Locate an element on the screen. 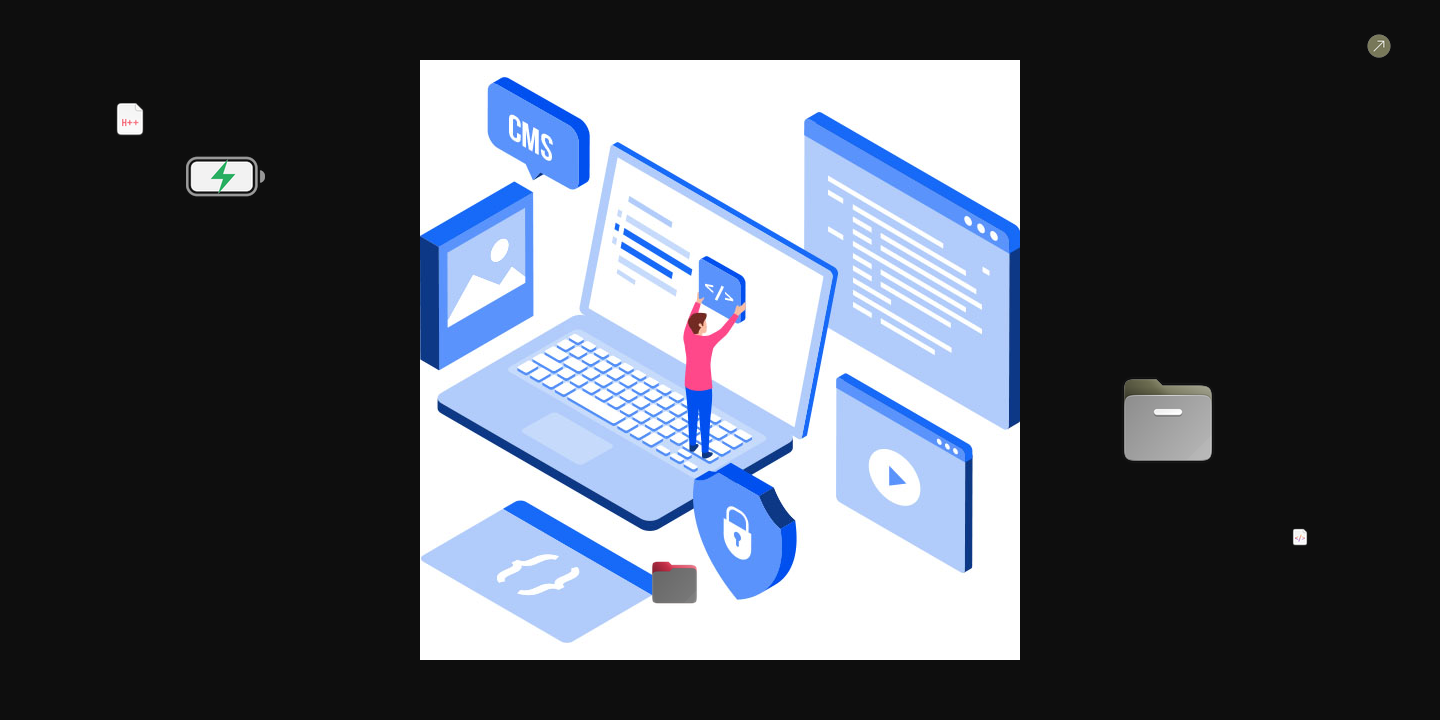  c++ header file is located at coordinates (130, 119).